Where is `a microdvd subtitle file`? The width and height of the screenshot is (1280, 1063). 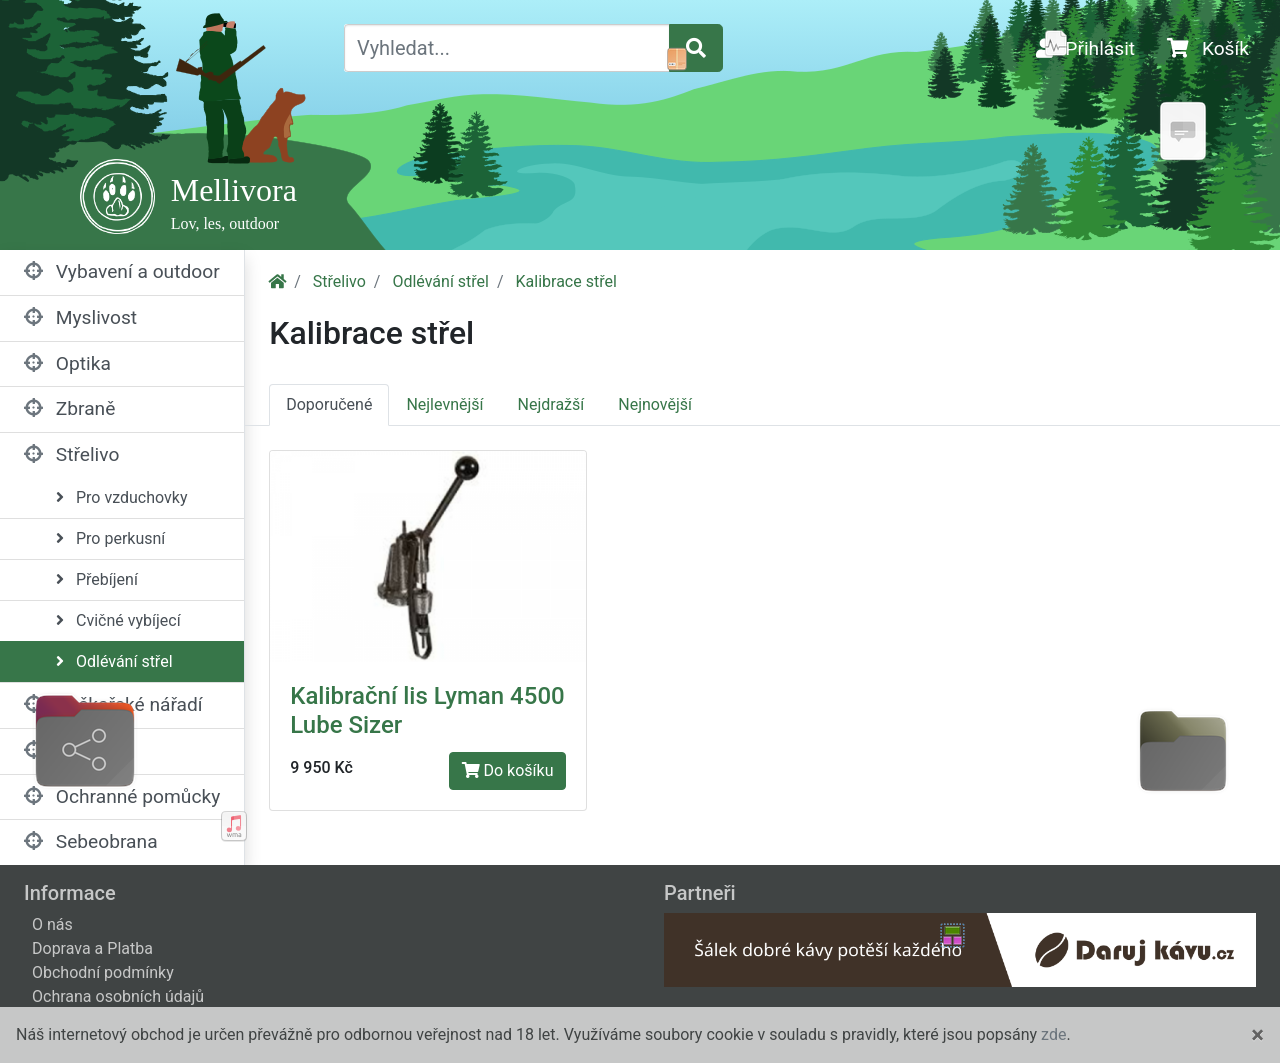 a microdvd subtitle file is located at coordinates (1183, 131).